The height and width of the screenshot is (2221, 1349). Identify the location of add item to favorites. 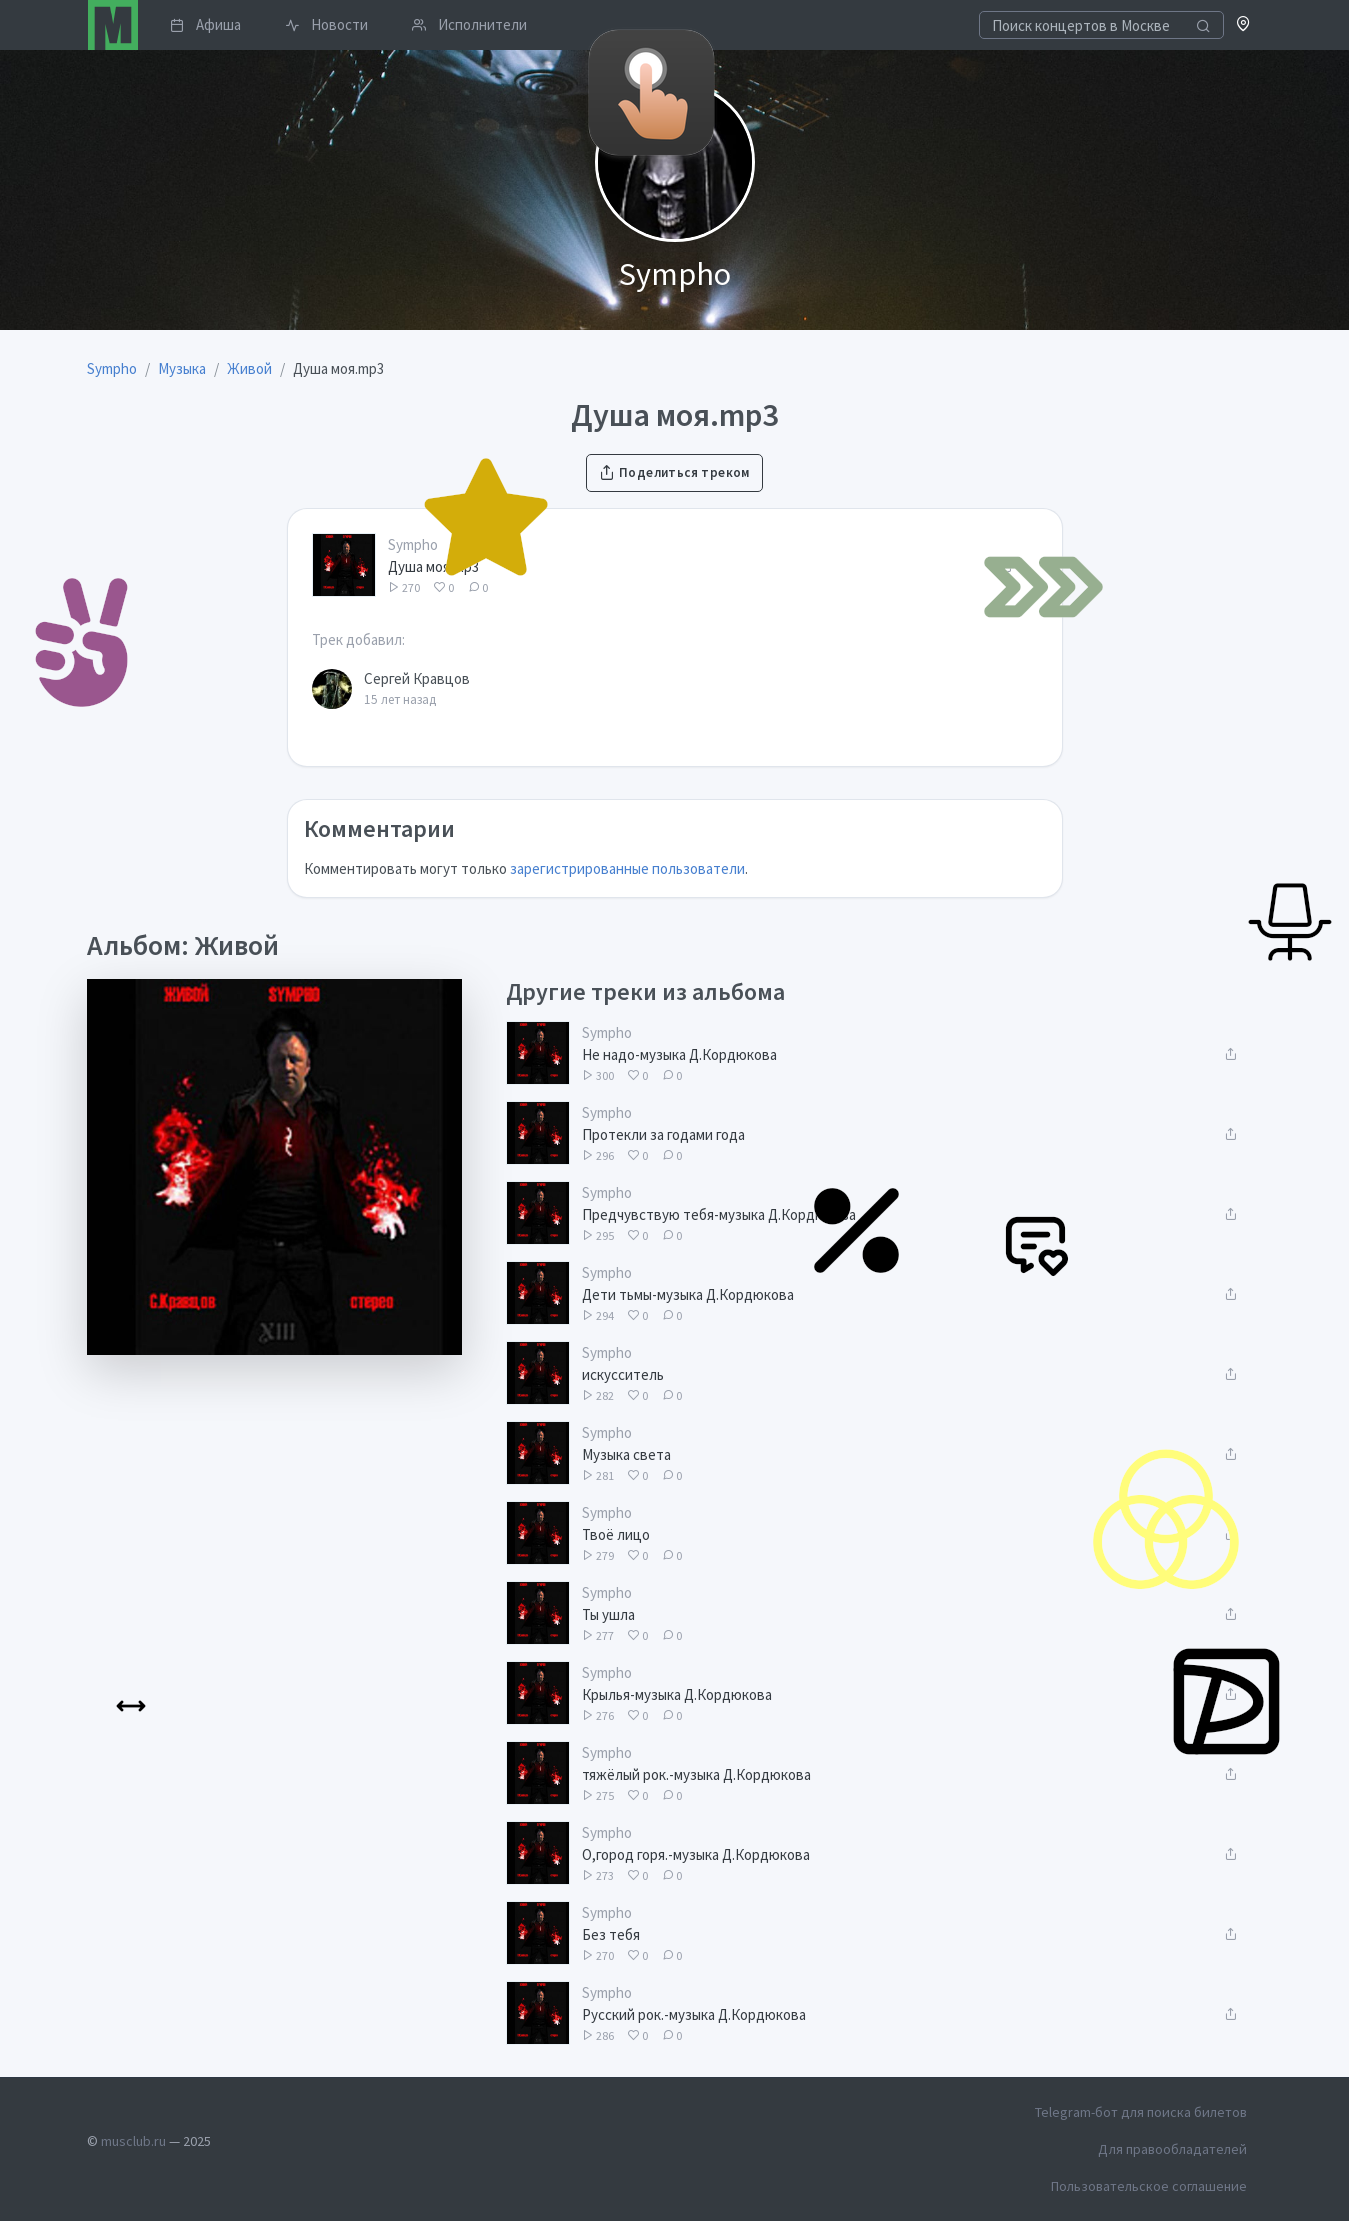
(486, 520).